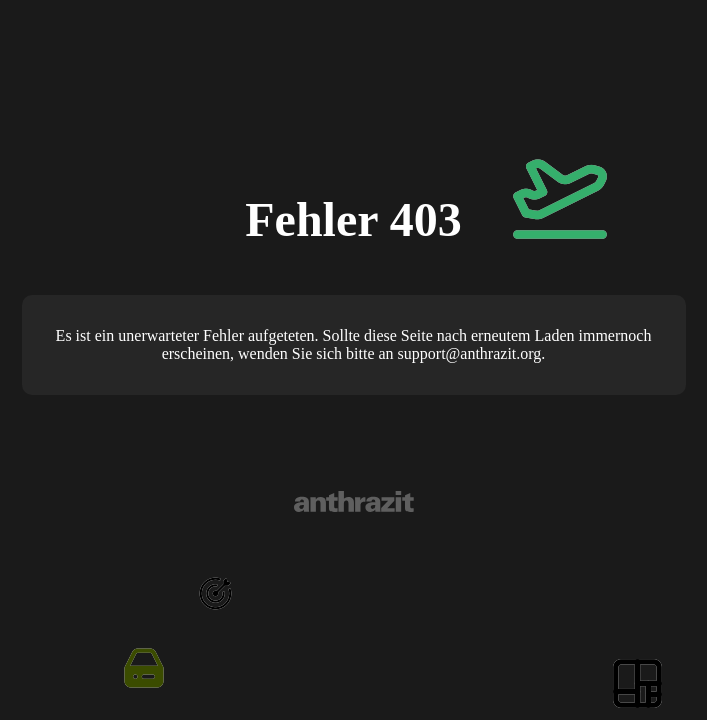 Image resolution: width=707 pixels, height=720 pixels. Describe the element at coordinates (560, 192) in the screenshot. I see `flight departure status indicator` at that location.